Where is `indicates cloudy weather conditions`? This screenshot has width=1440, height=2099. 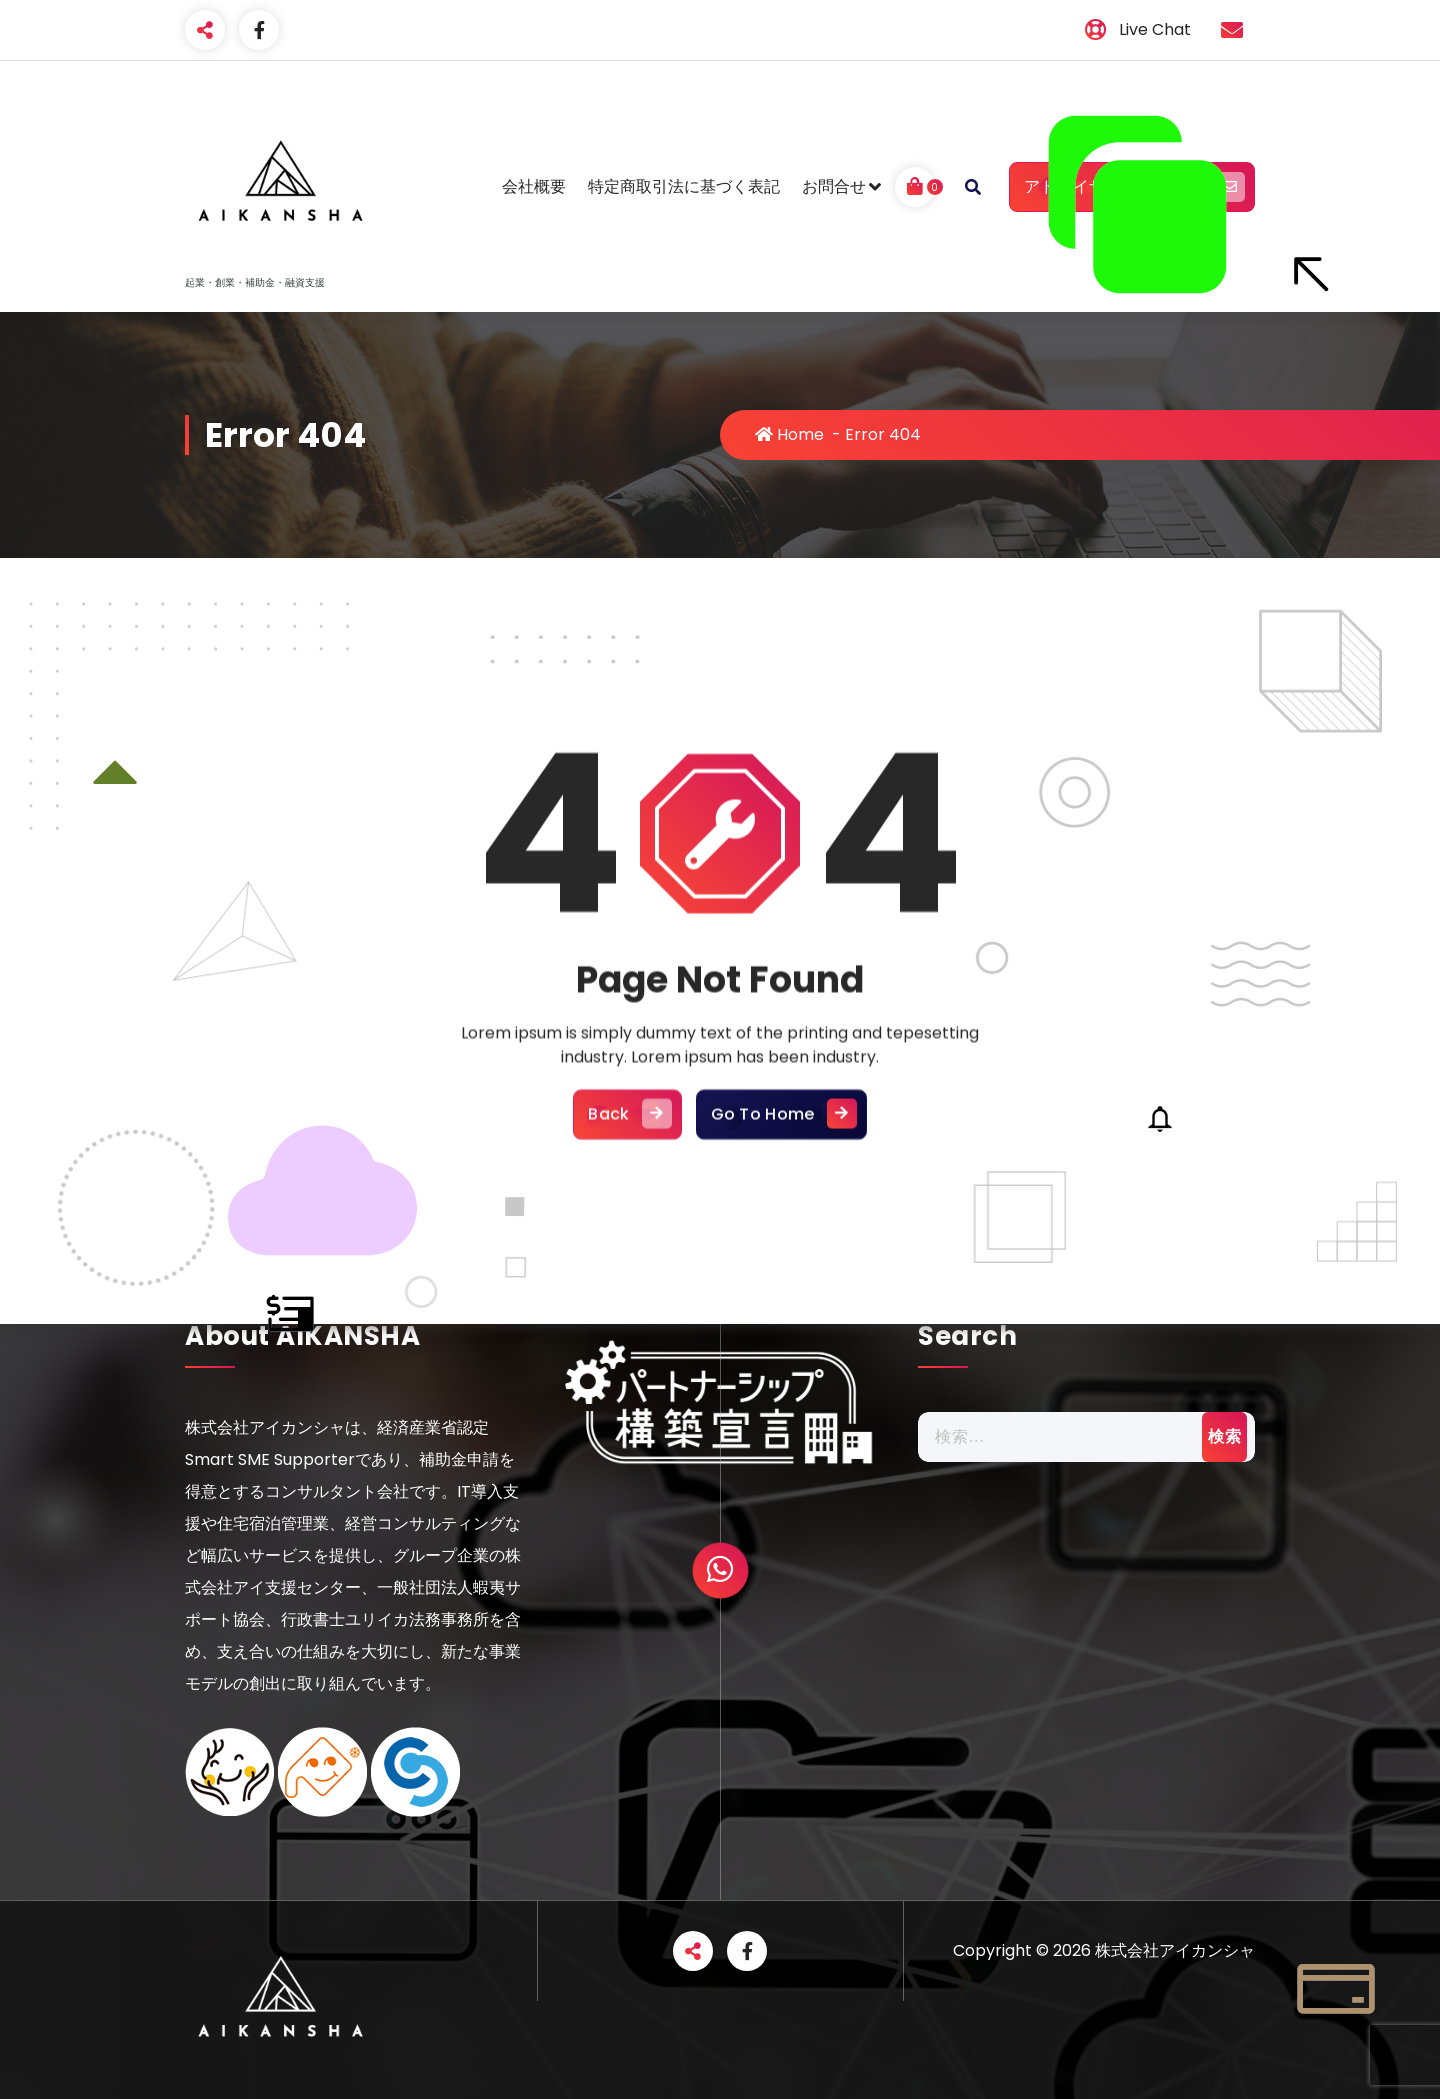
indicates cloudy weather conditions is located at coordinates (322, 1190).